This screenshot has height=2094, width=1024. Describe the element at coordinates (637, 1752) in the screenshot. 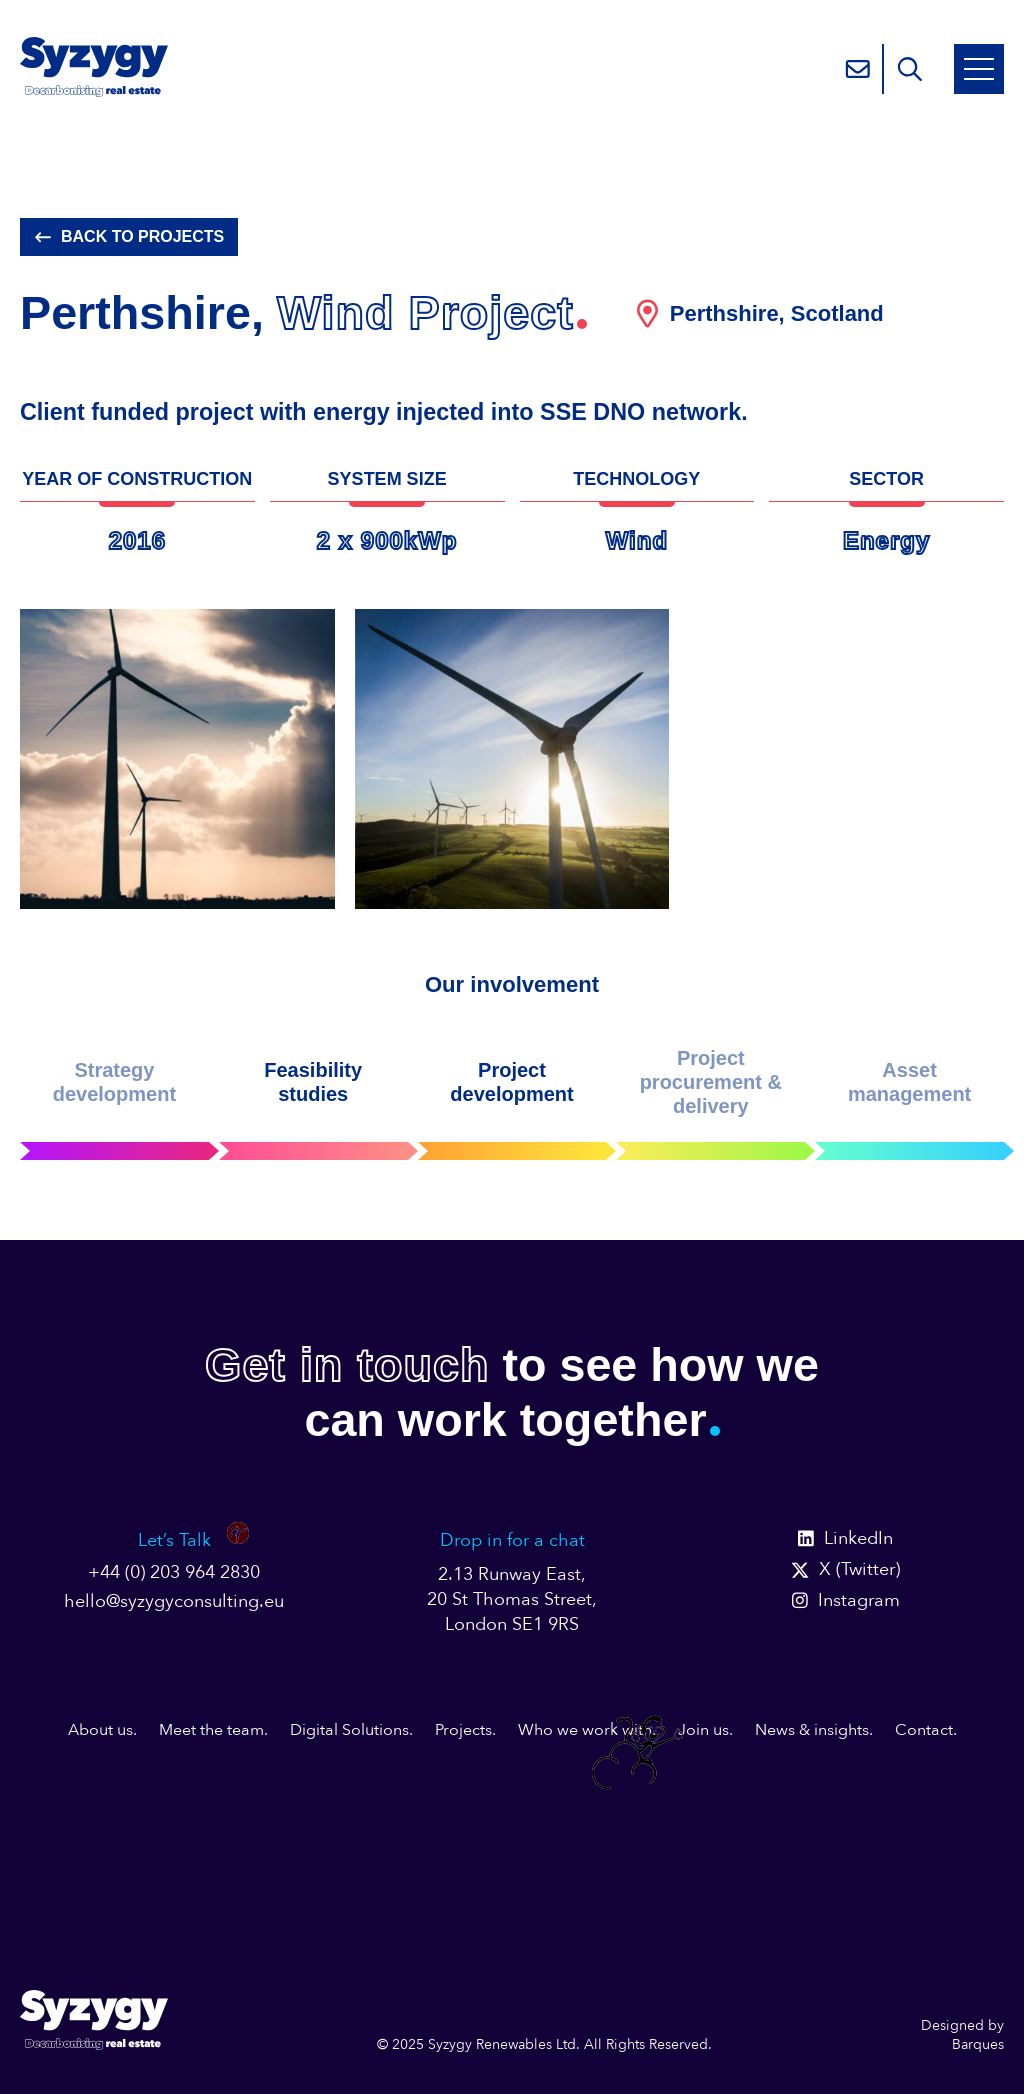

I see `apache cloudstack logo` at that location.